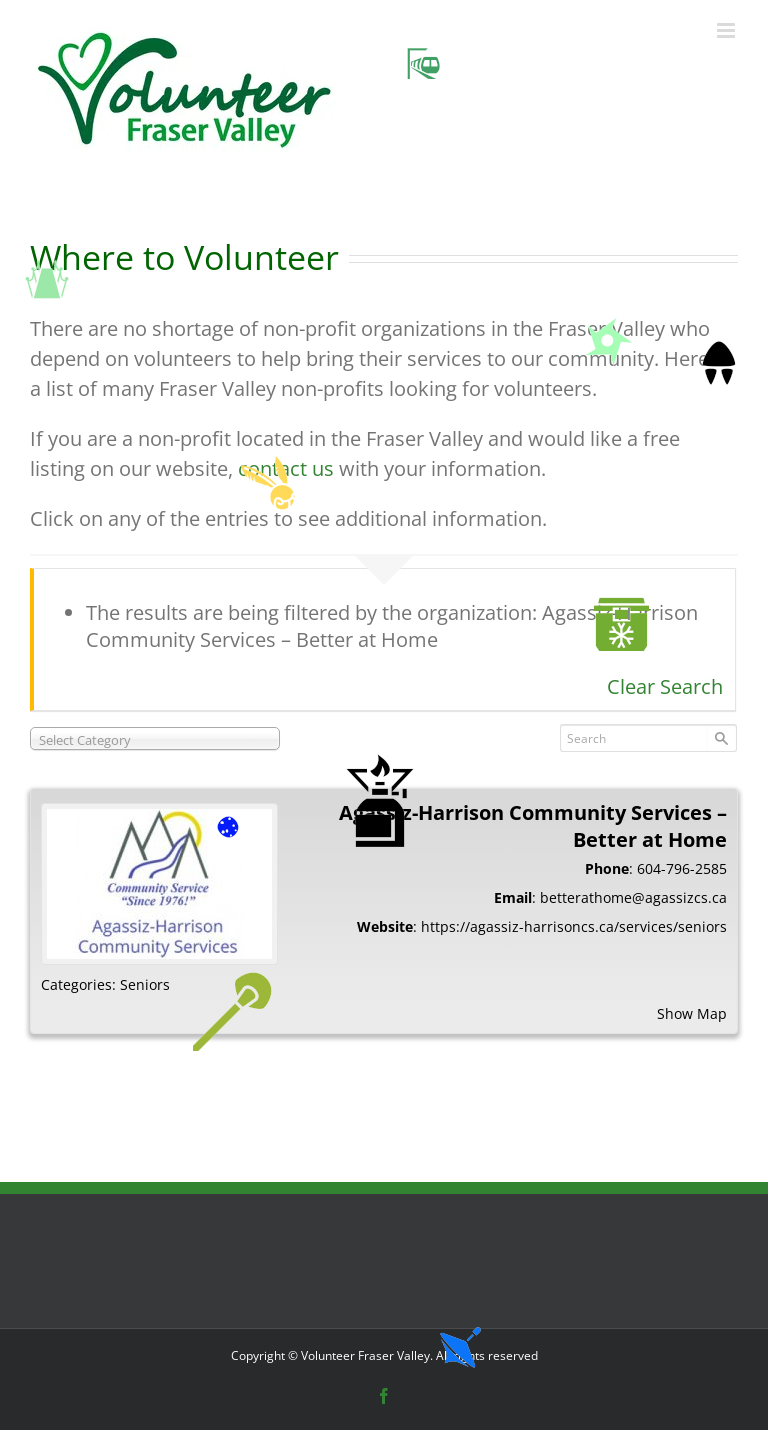 Image resolution: width=768 pixels, height=1431 pixels. I want to click on play a spinning top mini-game, so click(460, 1347).